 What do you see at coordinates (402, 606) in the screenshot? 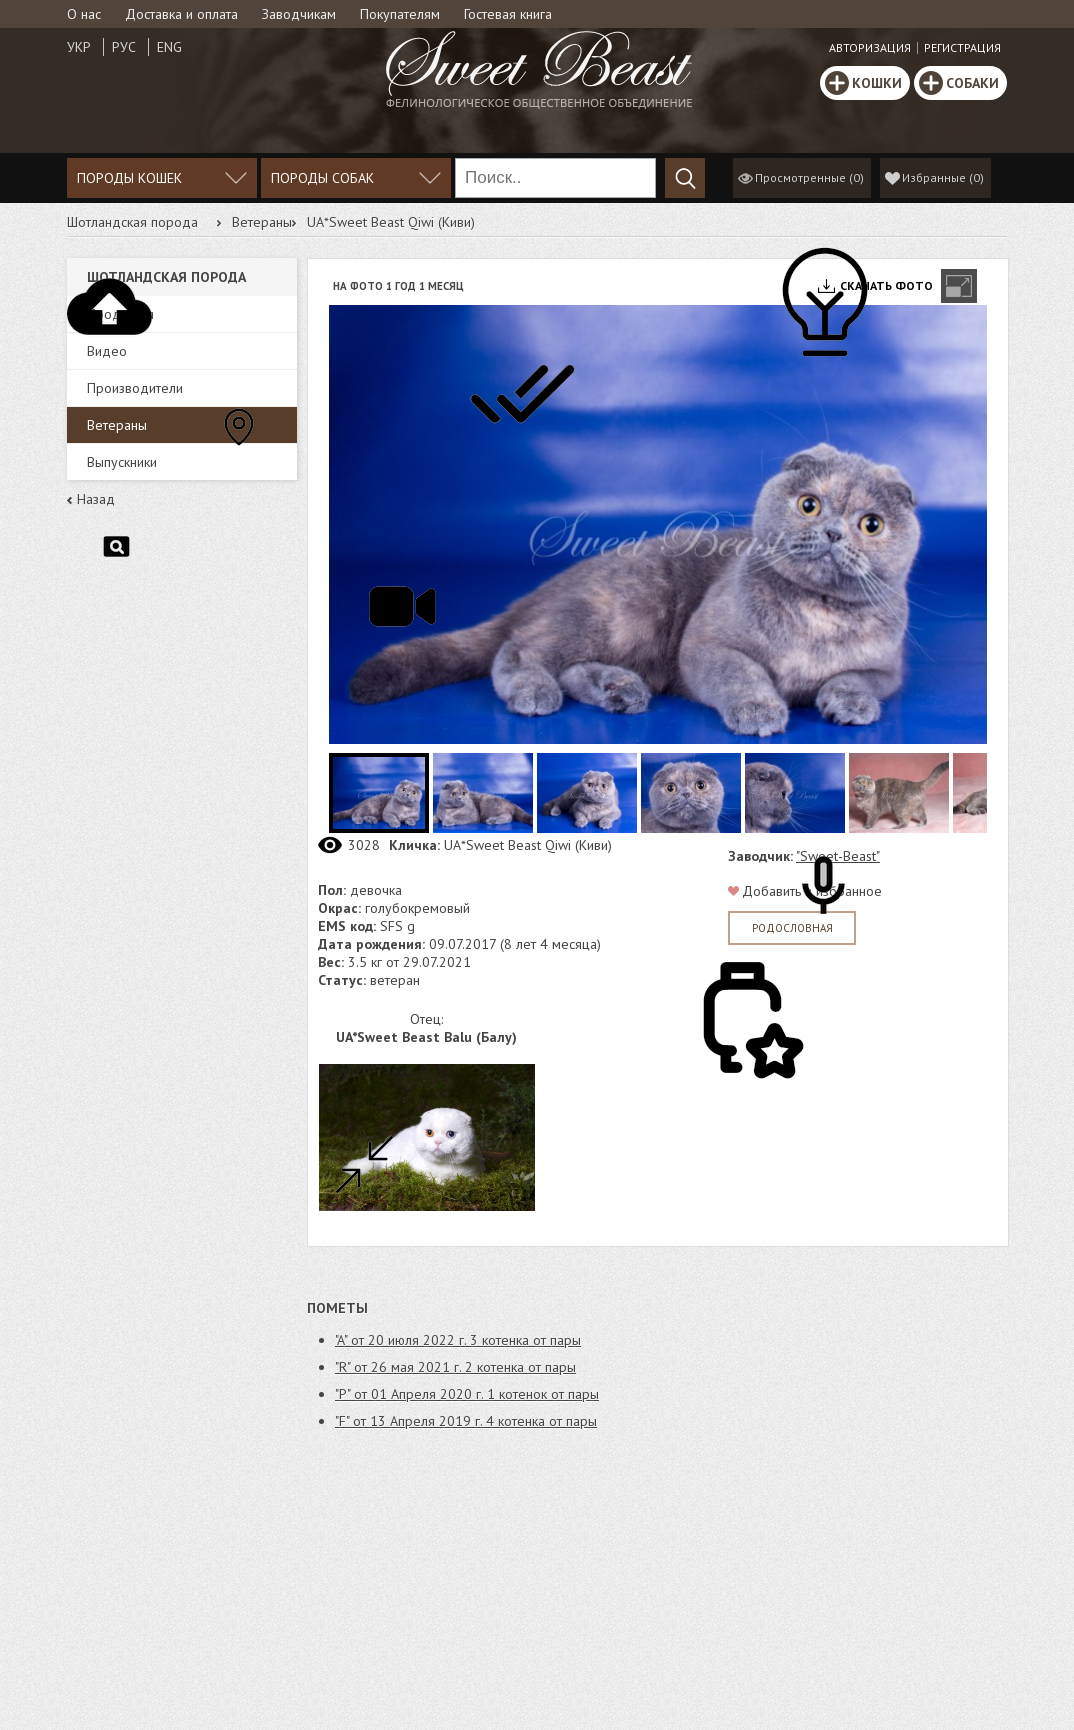
I see `start a video call` at bounding box center [402, 606].